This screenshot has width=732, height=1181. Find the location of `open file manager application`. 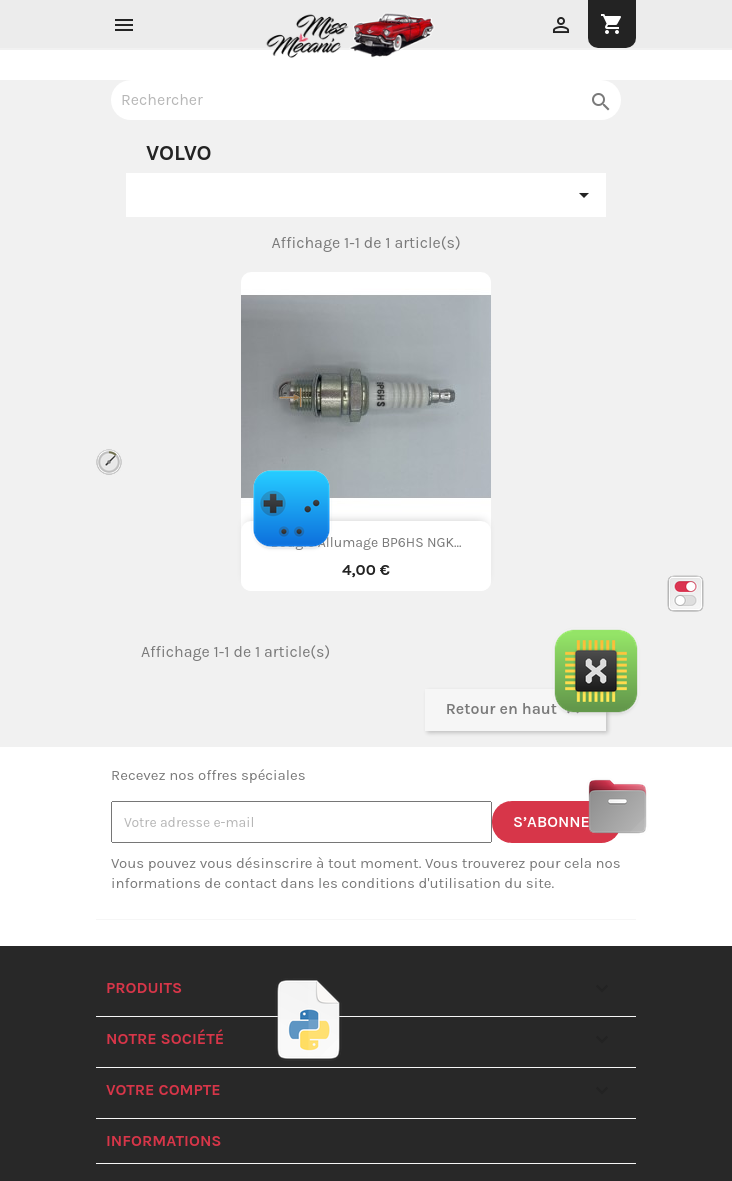

open file manager application is located at coordinates (617, 806).